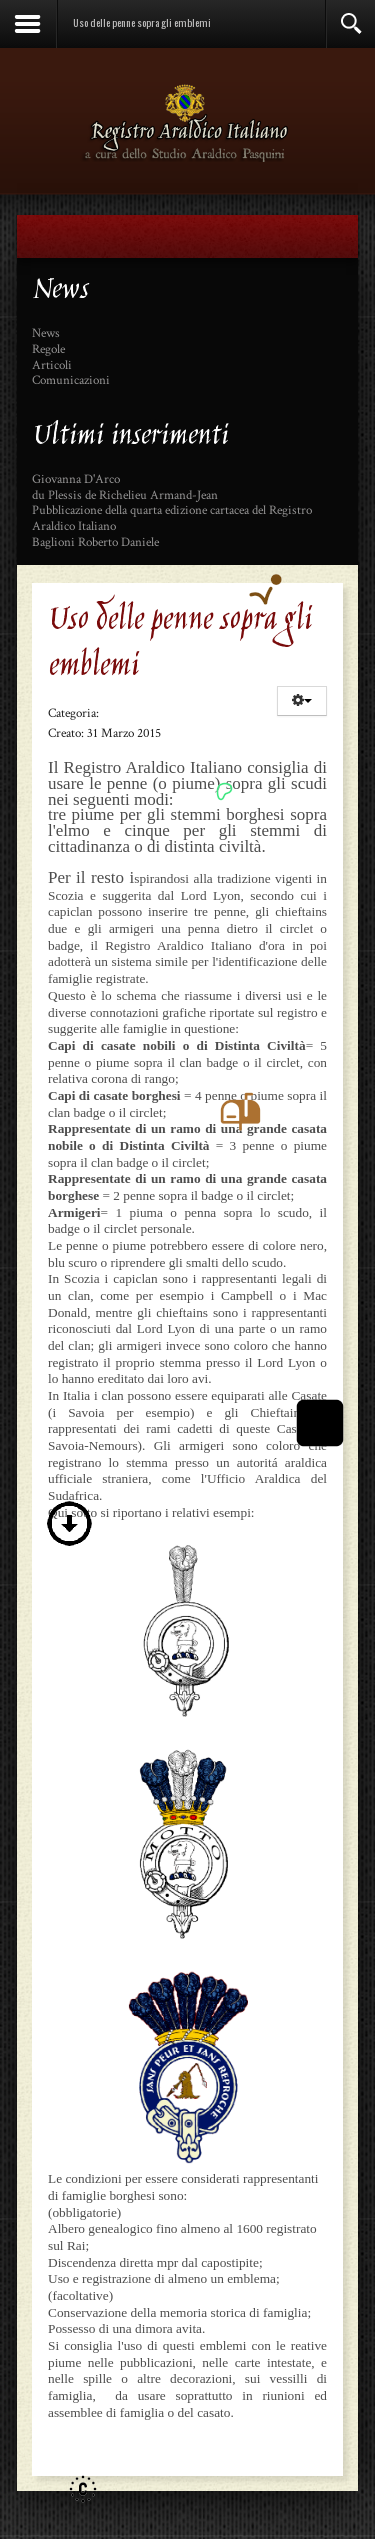 This screenshot has width=375, height=2539. Describe the element at coordinates (69, 1523) in the screenshot. I see `download file or content` at that location.